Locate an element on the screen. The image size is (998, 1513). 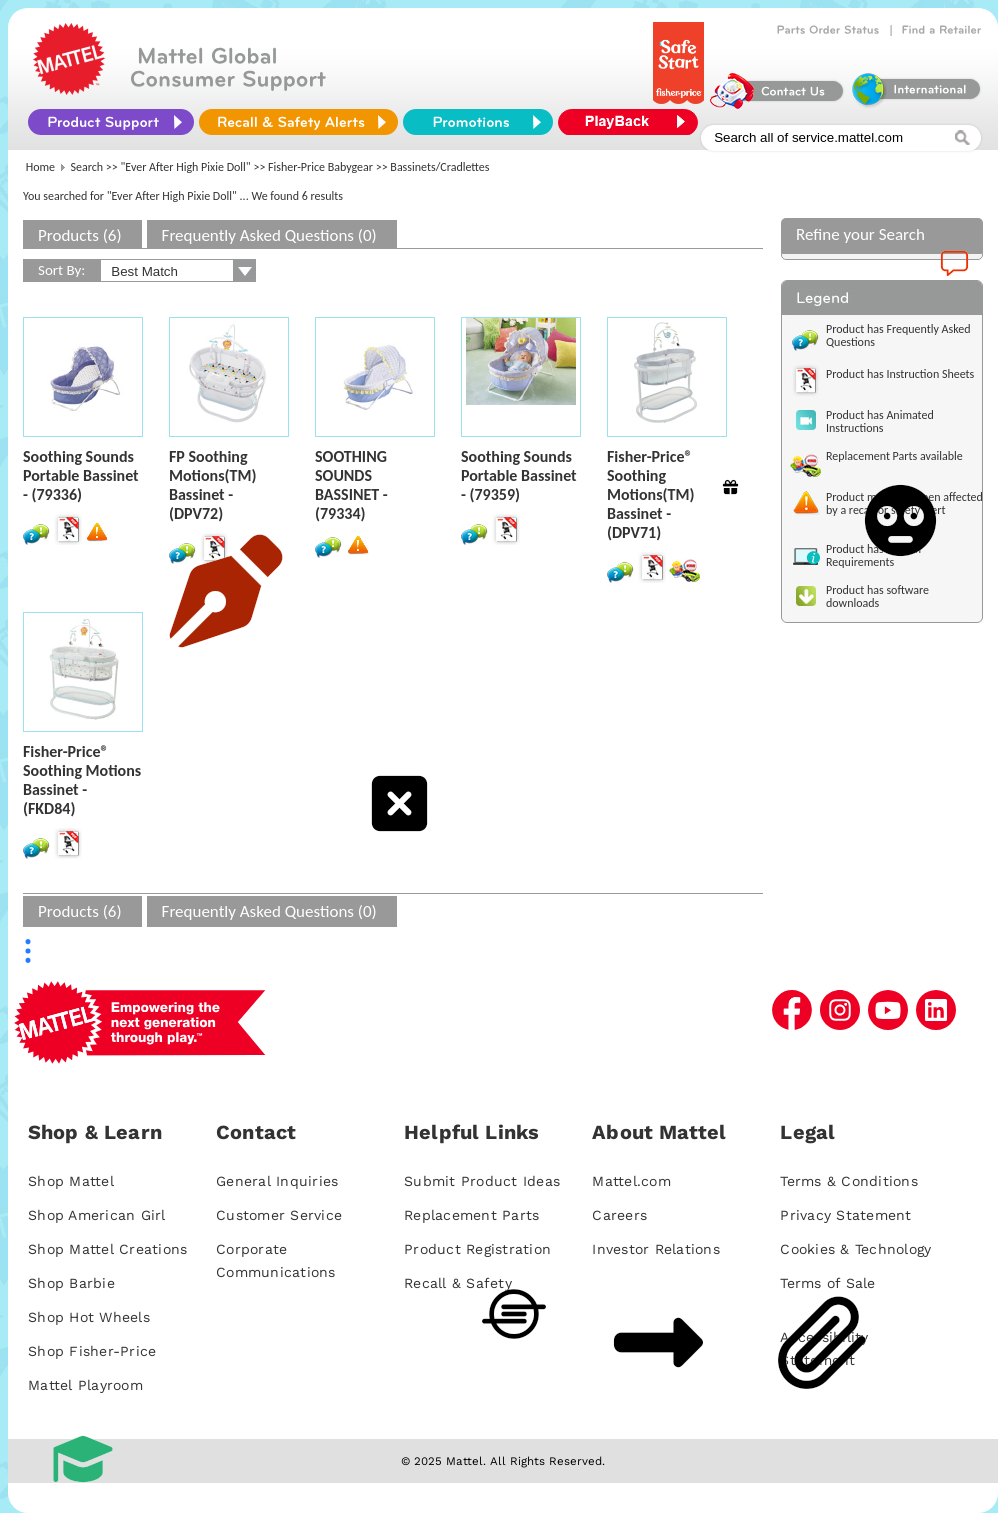
react with embarrassment or surprise is located at coordinates (900, 520).